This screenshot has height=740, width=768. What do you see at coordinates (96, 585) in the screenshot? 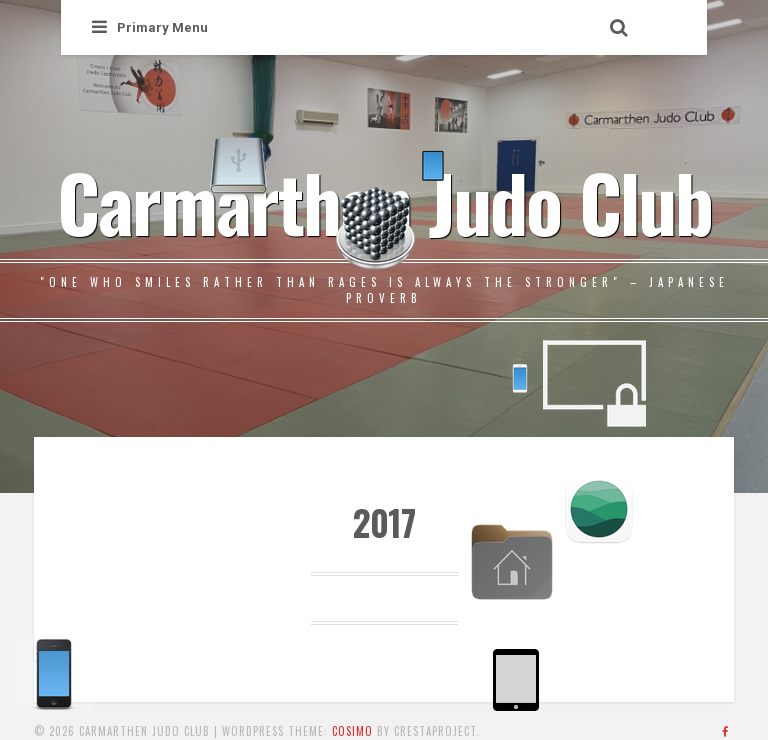
I see `adjust parameter behavior settings` at bounding box center [96, 585].